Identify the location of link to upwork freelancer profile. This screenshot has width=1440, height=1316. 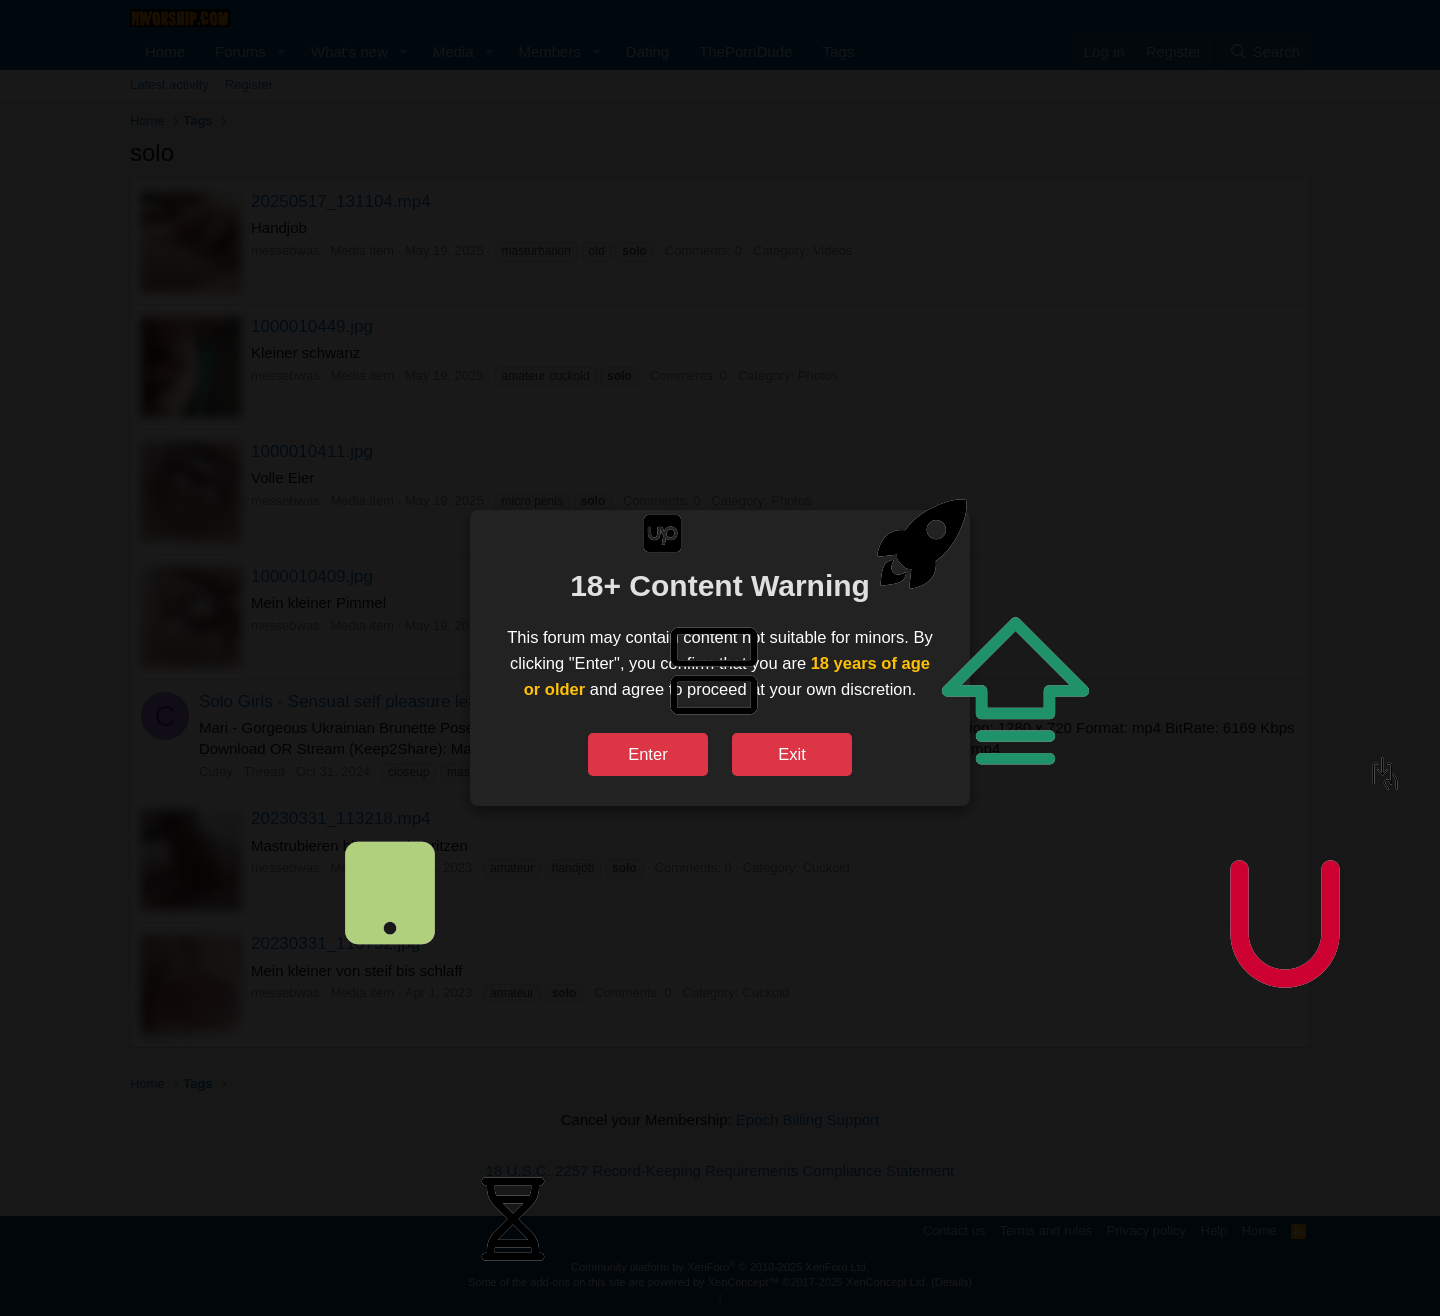
(662, 533).